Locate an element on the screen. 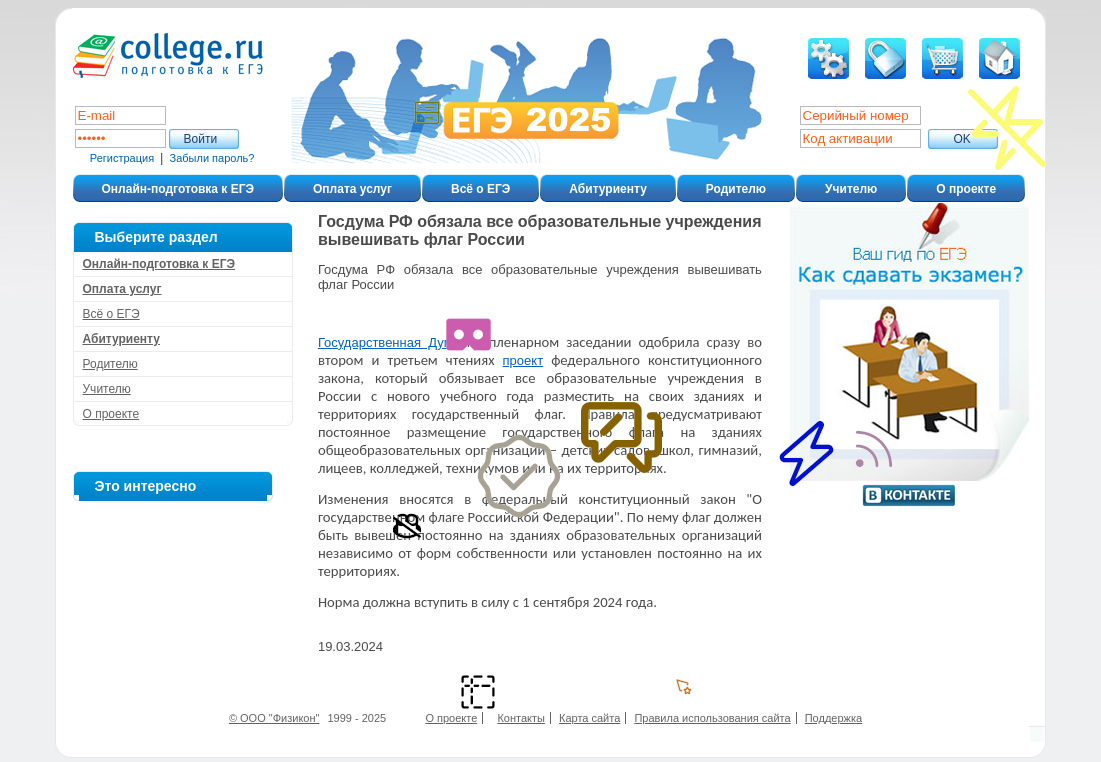 This screenshot has width=1101, height=762. GitHub Copilot is unavailable or experiencing an error is located at coordinates (407, 526).